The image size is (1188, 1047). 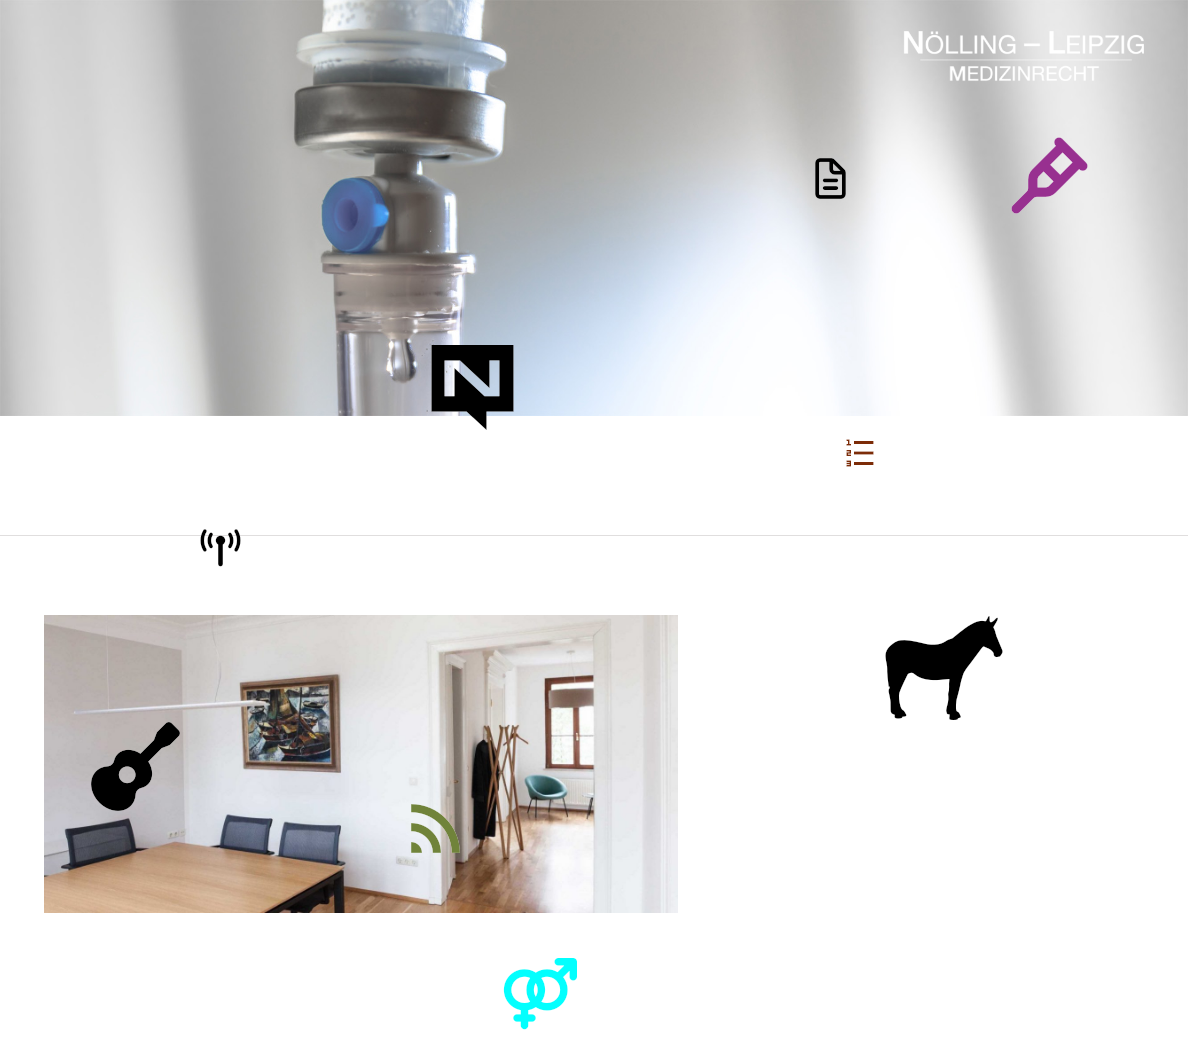 I want to click on indicates accessibility or mobility assistance options, so click(x=1049, y=175).